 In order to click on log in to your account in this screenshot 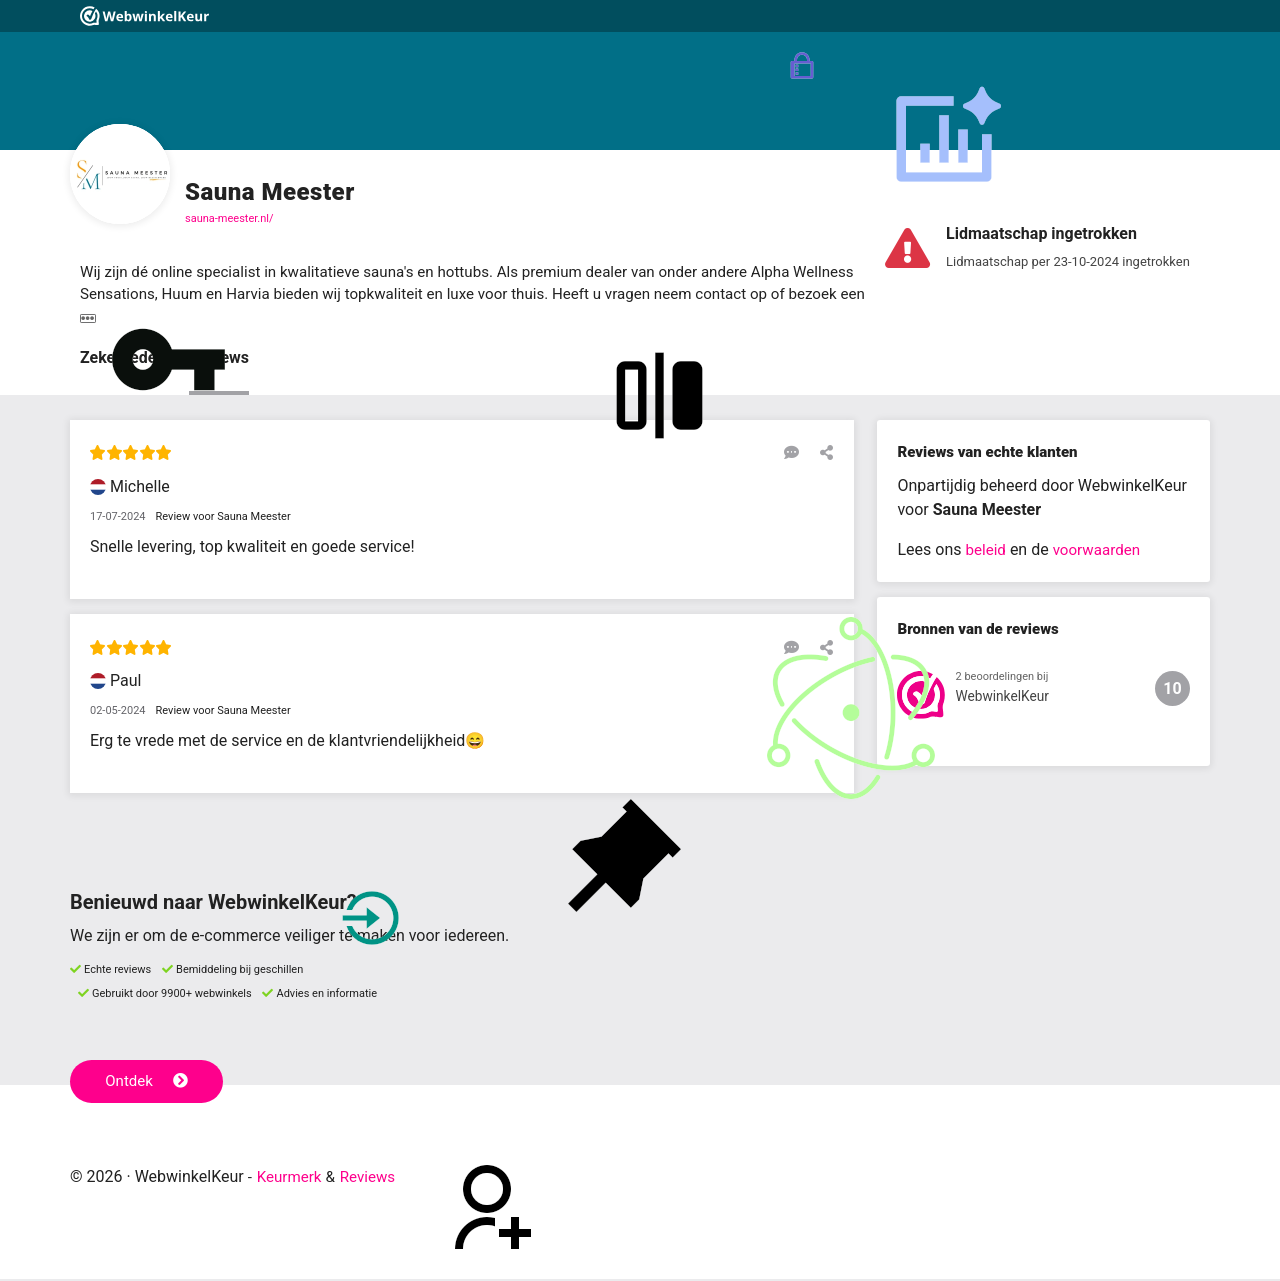, I will do `click(372, 918)`.